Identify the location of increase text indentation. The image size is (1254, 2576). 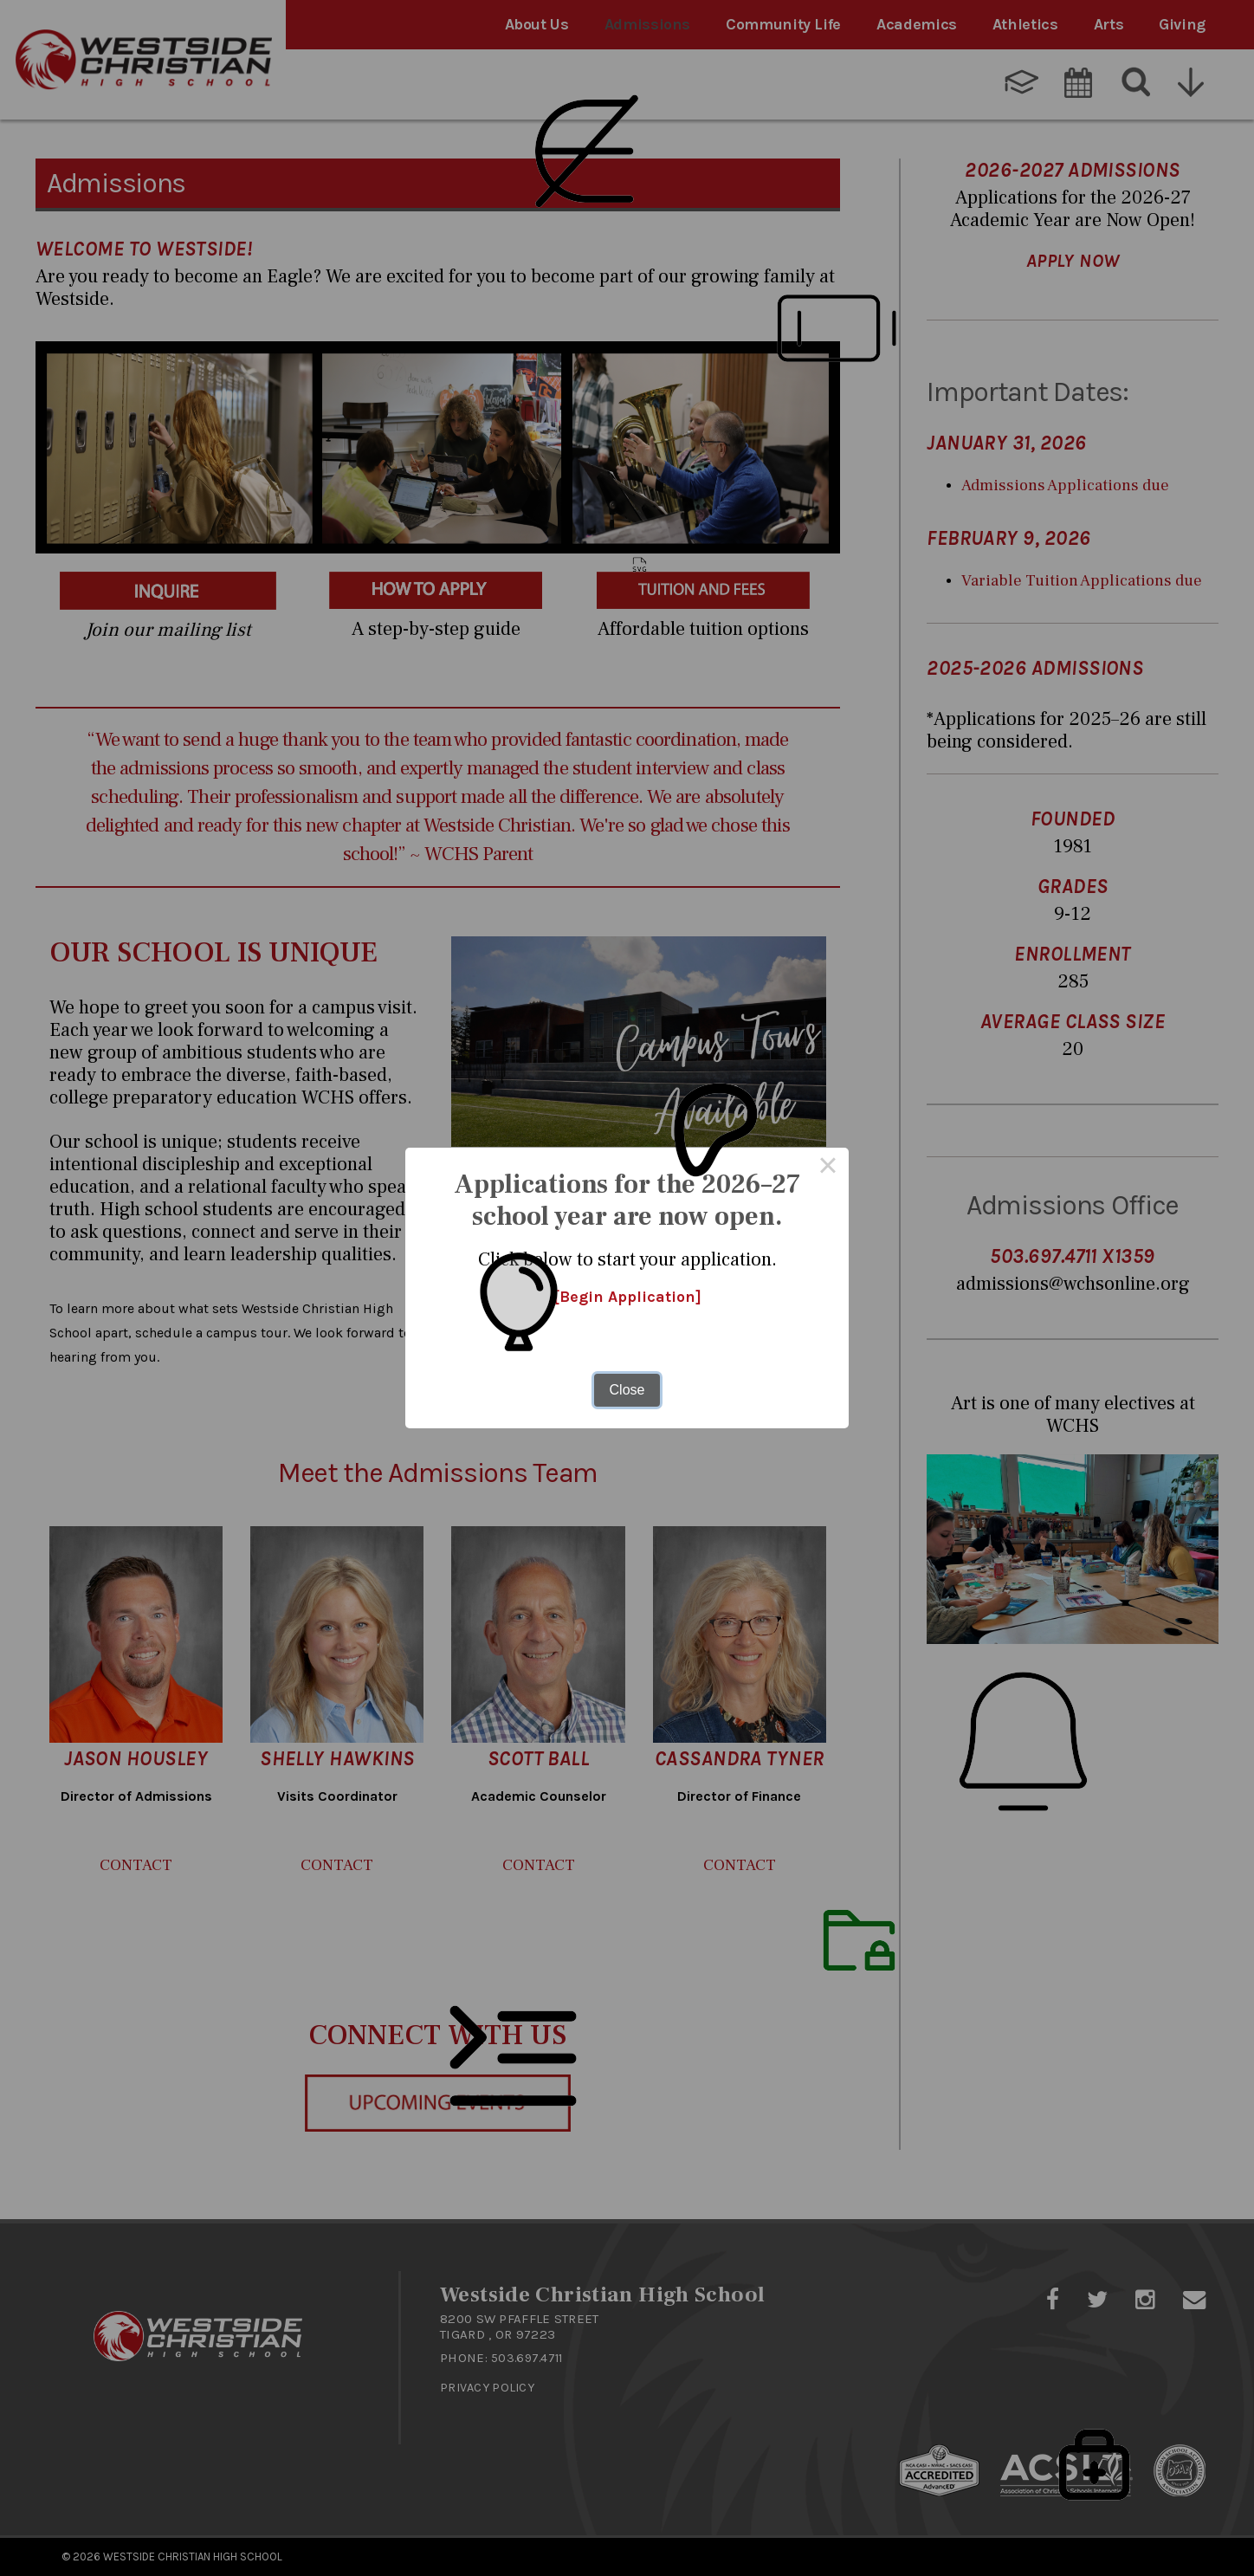
(513, 2058).